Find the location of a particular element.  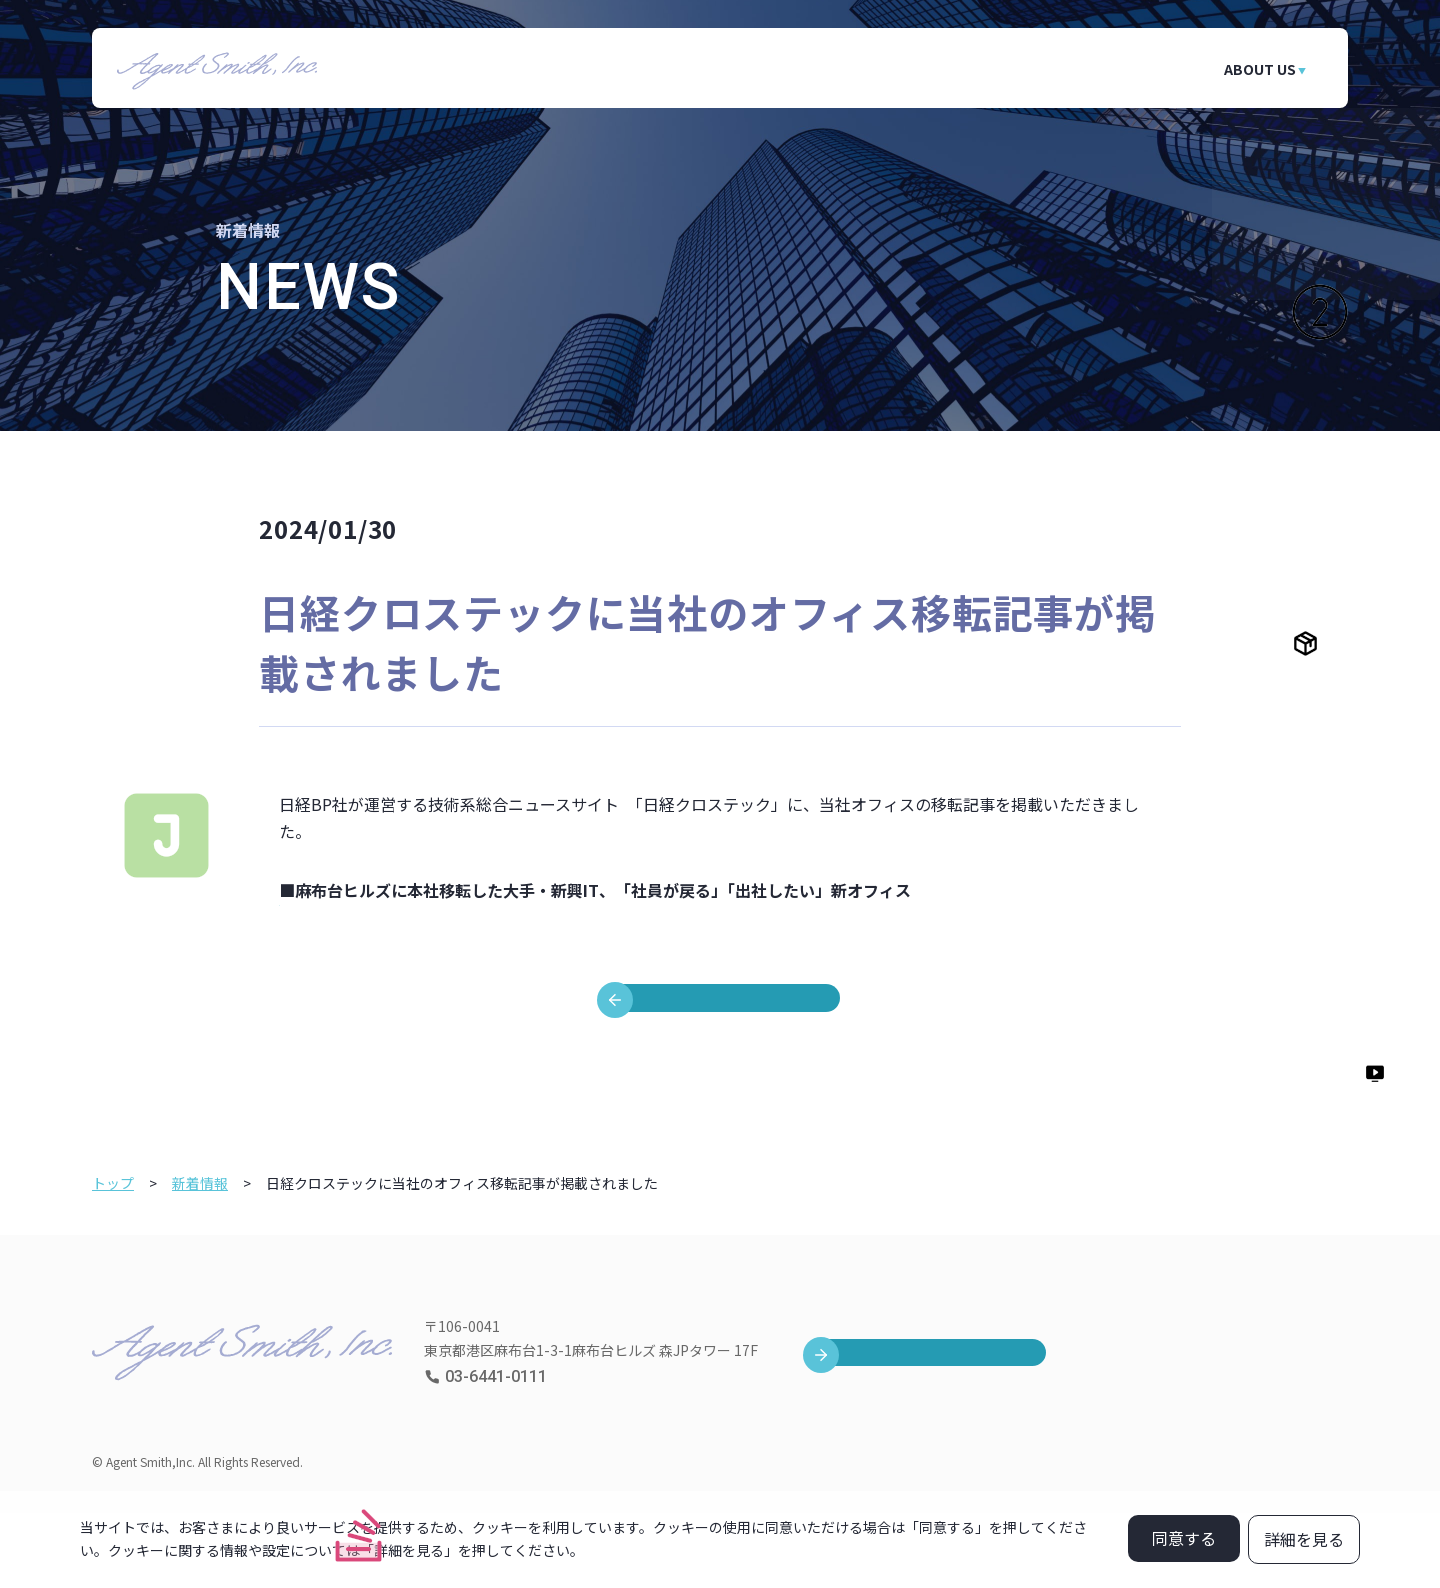

indicates items or sections starting with the letter J is located at coordinates (166, 835).